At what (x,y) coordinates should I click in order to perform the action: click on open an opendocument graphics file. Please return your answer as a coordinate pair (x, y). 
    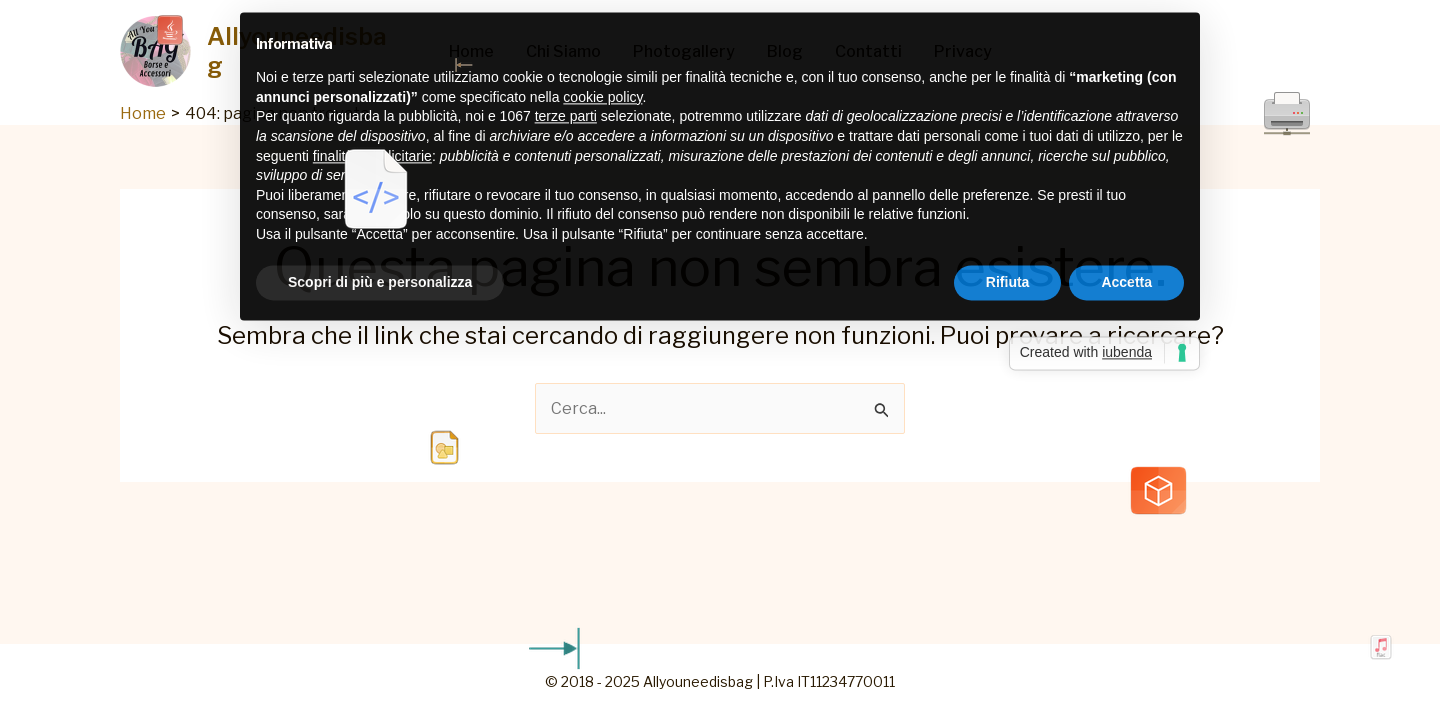
    Looking at the image, I should click on (444, 447).